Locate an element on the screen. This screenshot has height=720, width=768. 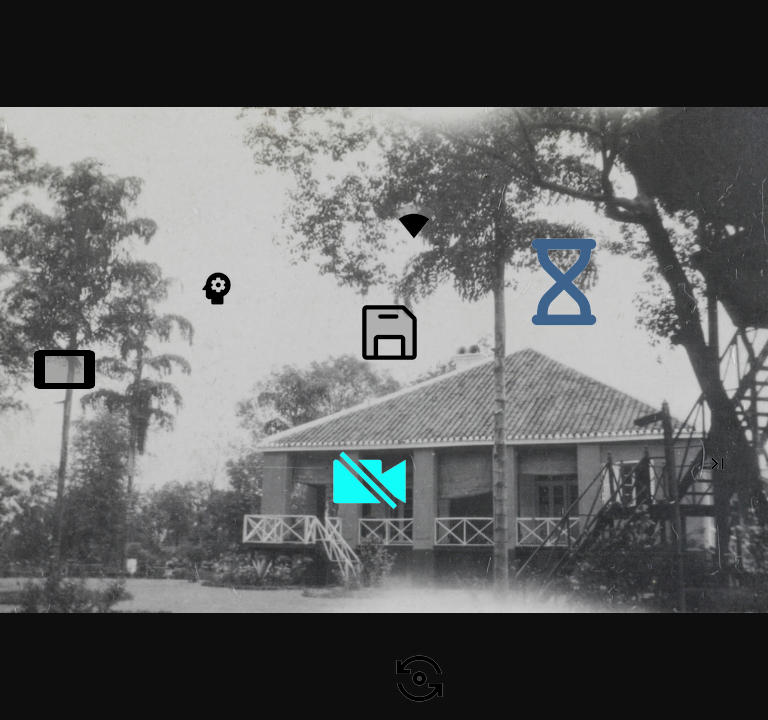
go to the last page is located at coordinates (717, 463).